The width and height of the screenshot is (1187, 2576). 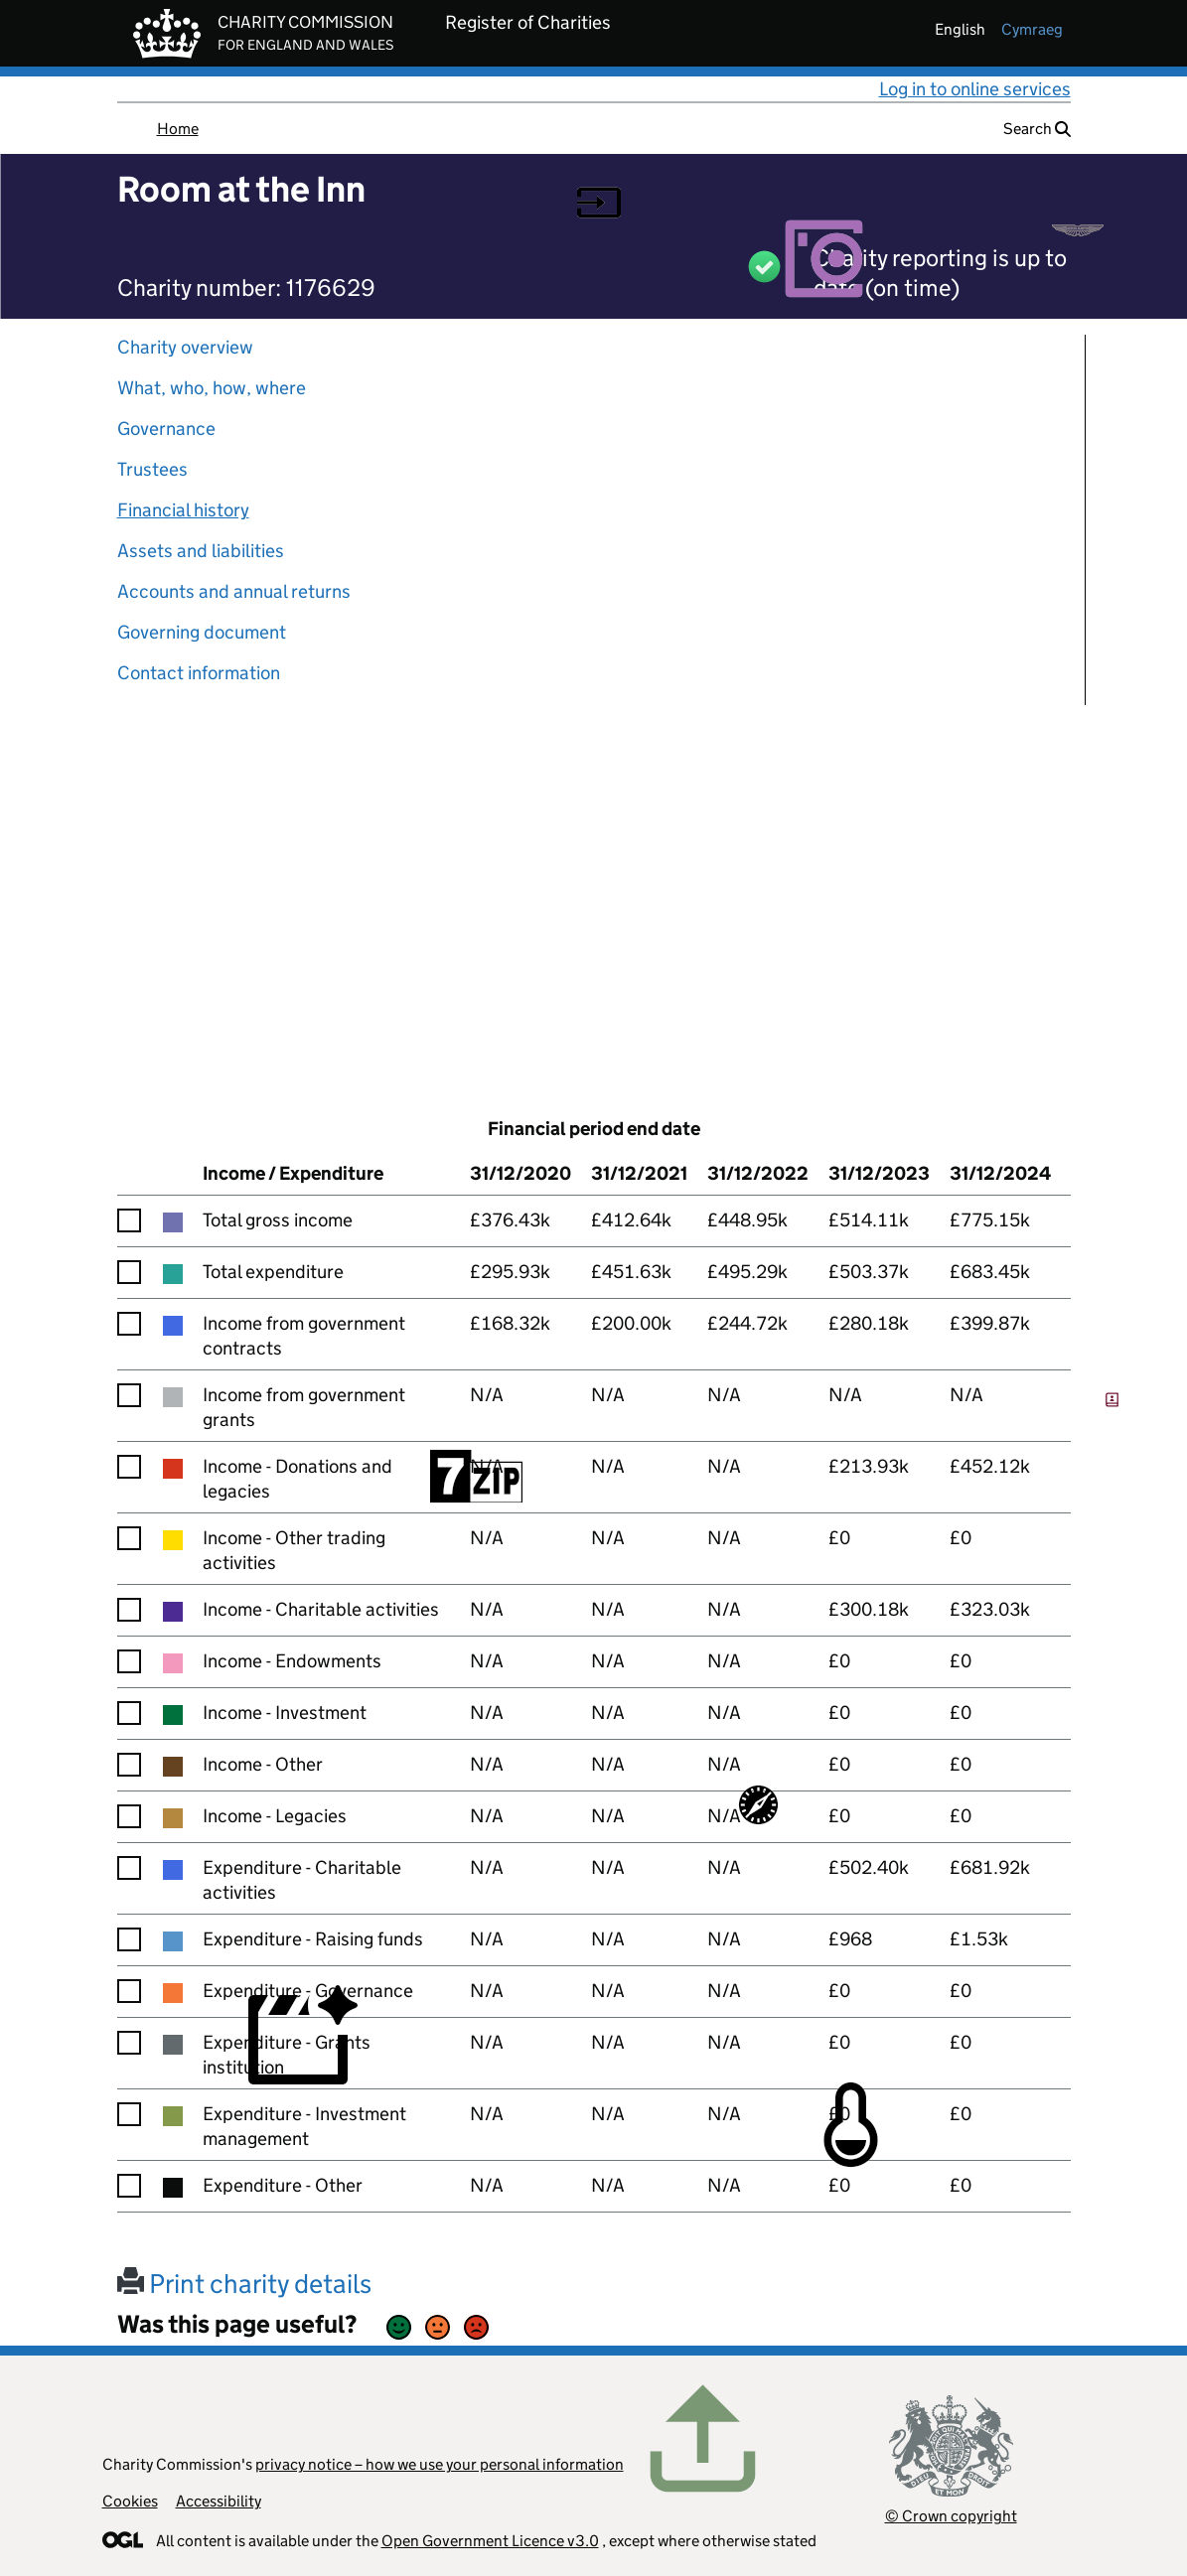 What do you see at coordinates (1078, 230) in the screenshot?
I see `Aston Martin brand logo` at bounding box center [1078, 230].